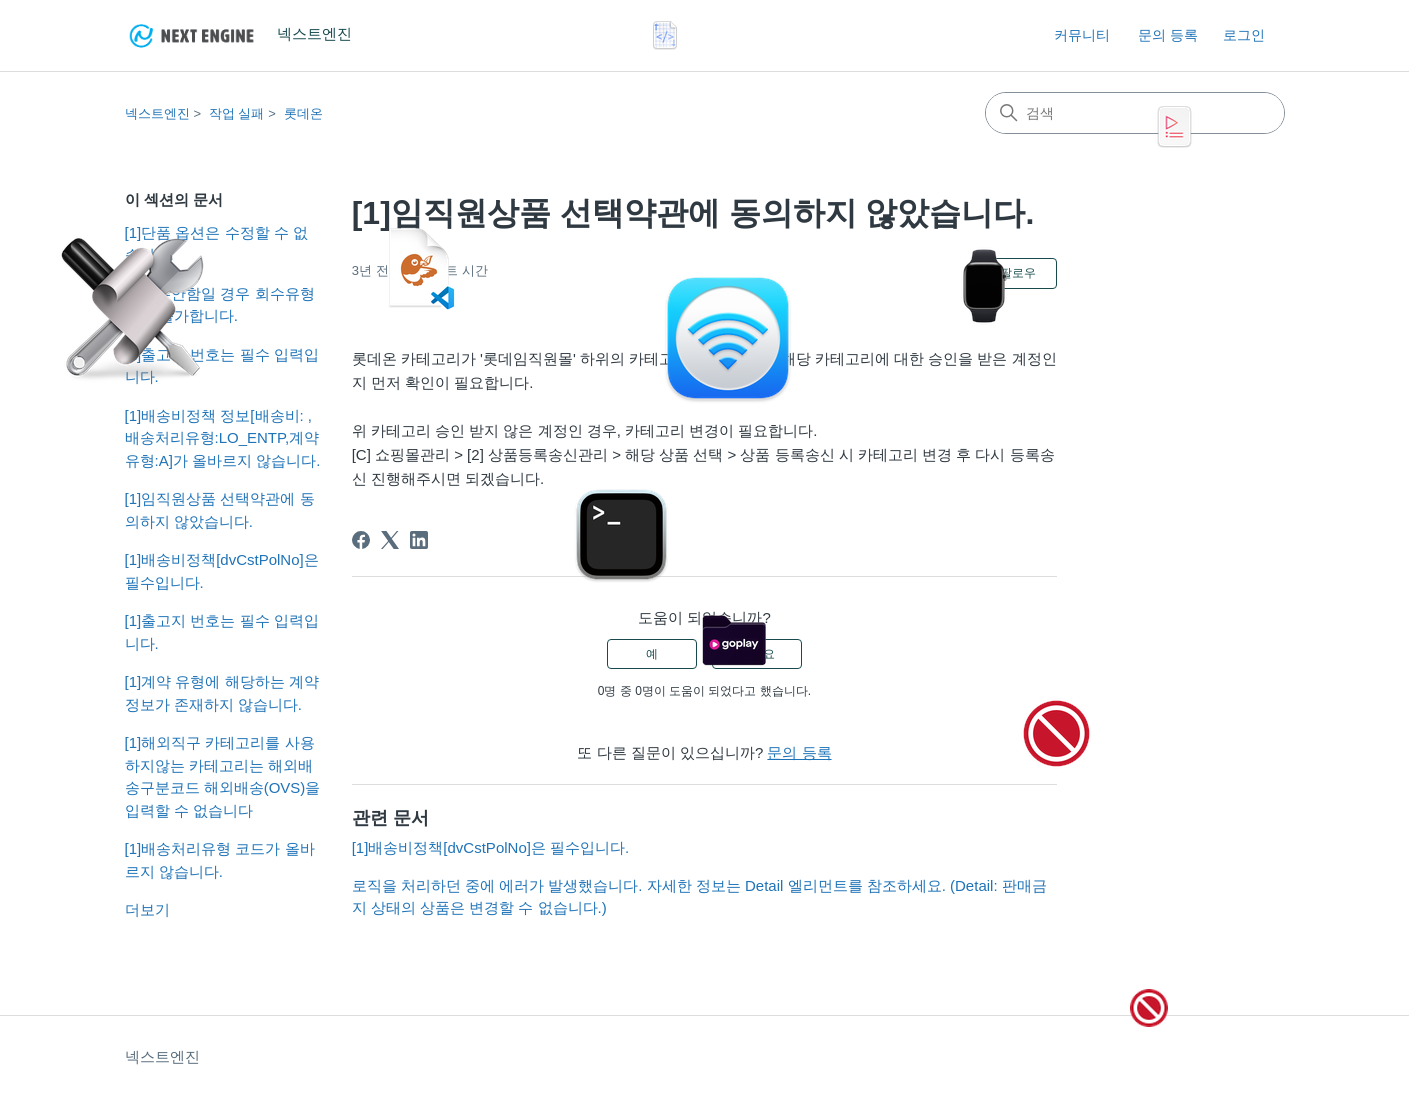  What do you see at coordinates (1056, 733) in the screenshot?
I see `delete selected email message` at bounding box center [1056, 733].